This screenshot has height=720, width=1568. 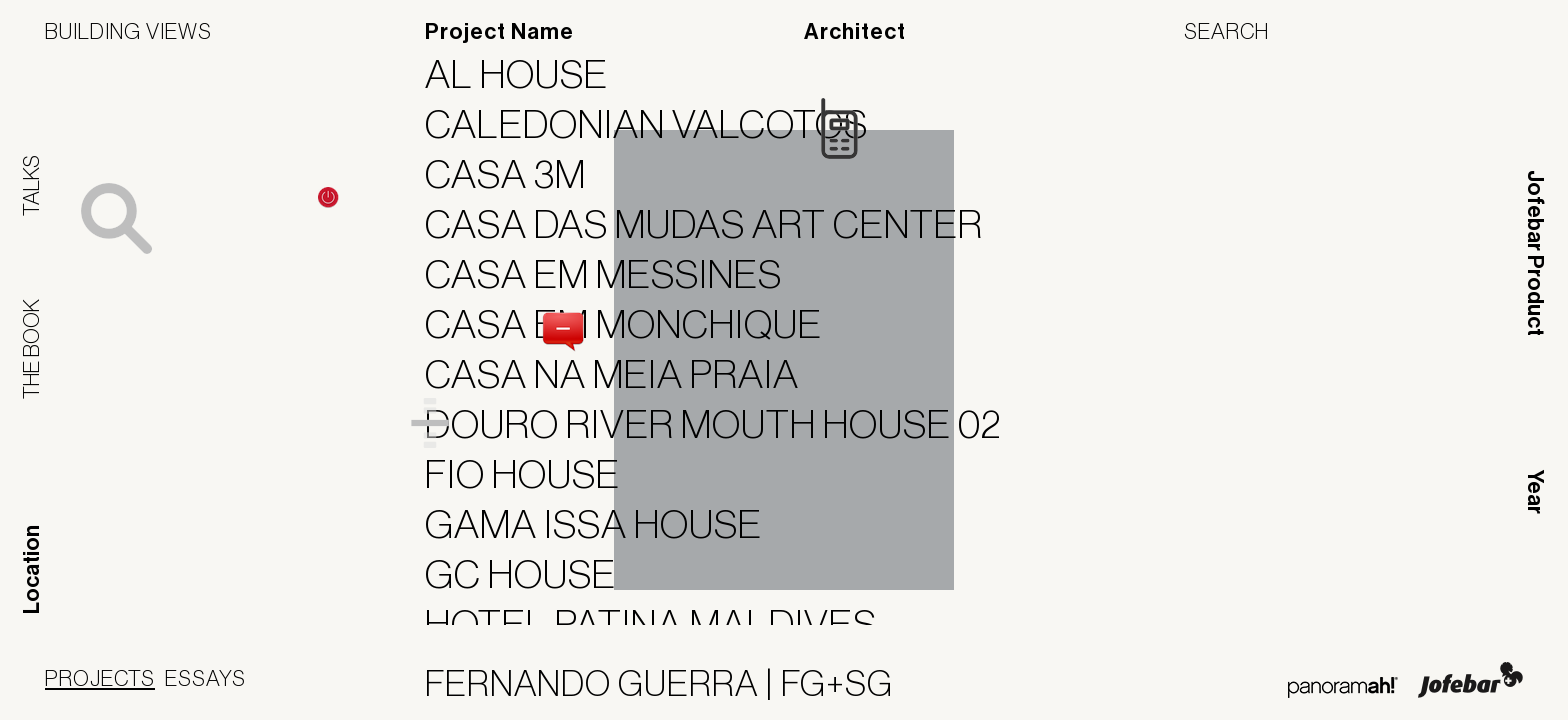 I want to click on user status: busy or do not disturb, so click(x=563, y=331).